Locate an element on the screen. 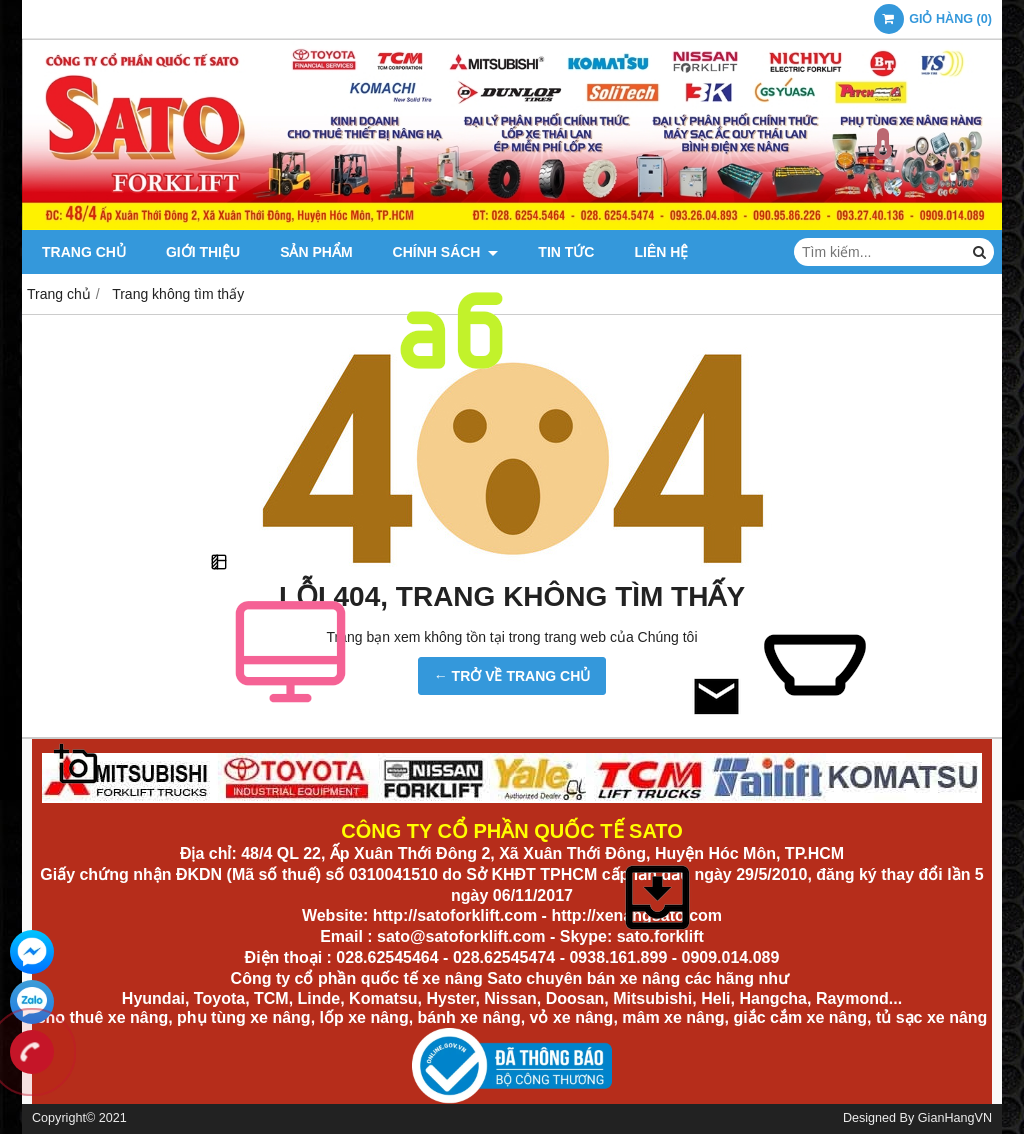  indicates medium or moderate temperature is located at coordinates (883, 144).